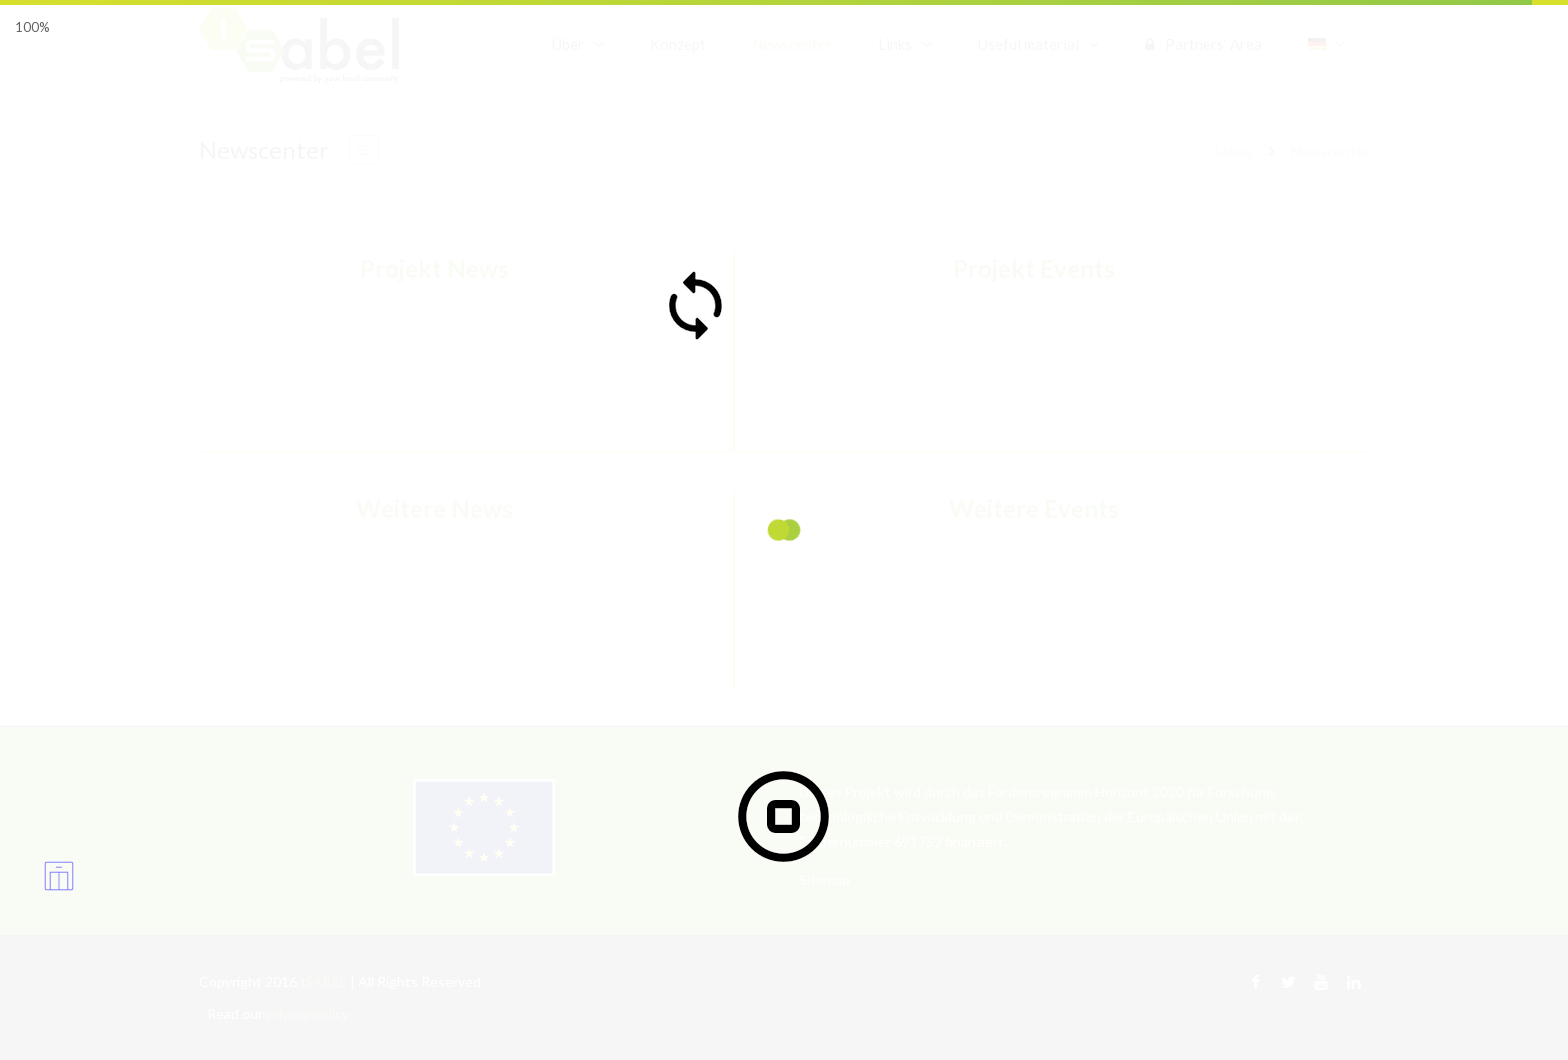  What do you see at coordinates (695, 305) in the screenshot?
I see `sync data across devices` at bounding box center [695, 305].